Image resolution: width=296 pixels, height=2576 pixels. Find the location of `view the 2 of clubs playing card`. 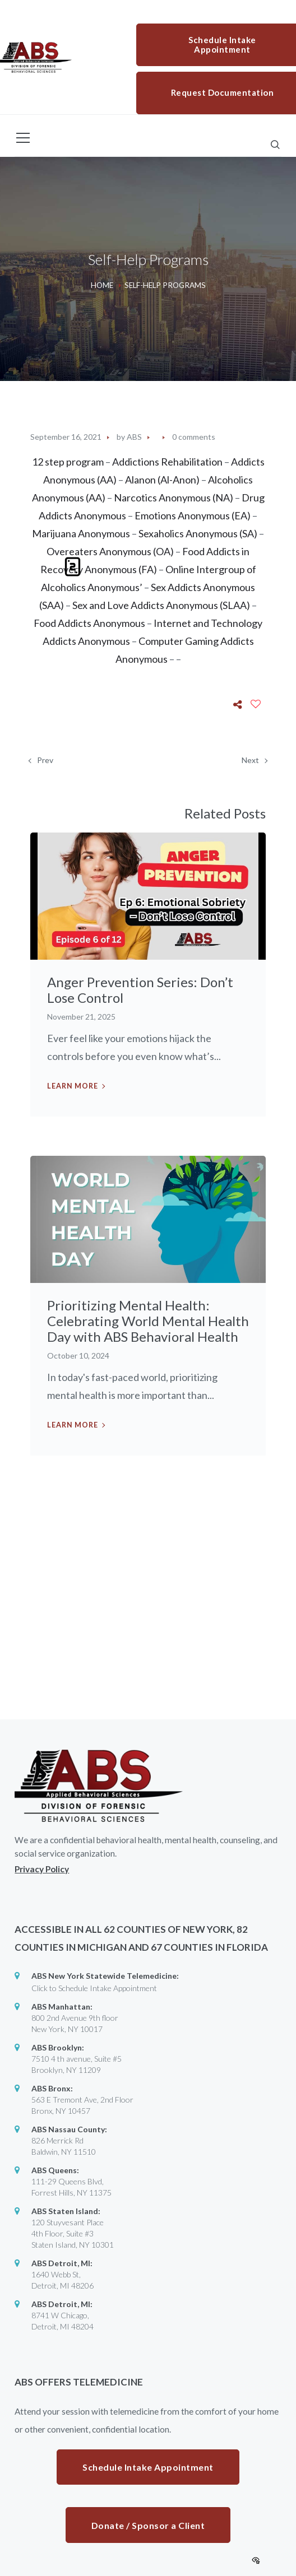

view the 2 of clubs playing card is located at coordinates (72, 566).